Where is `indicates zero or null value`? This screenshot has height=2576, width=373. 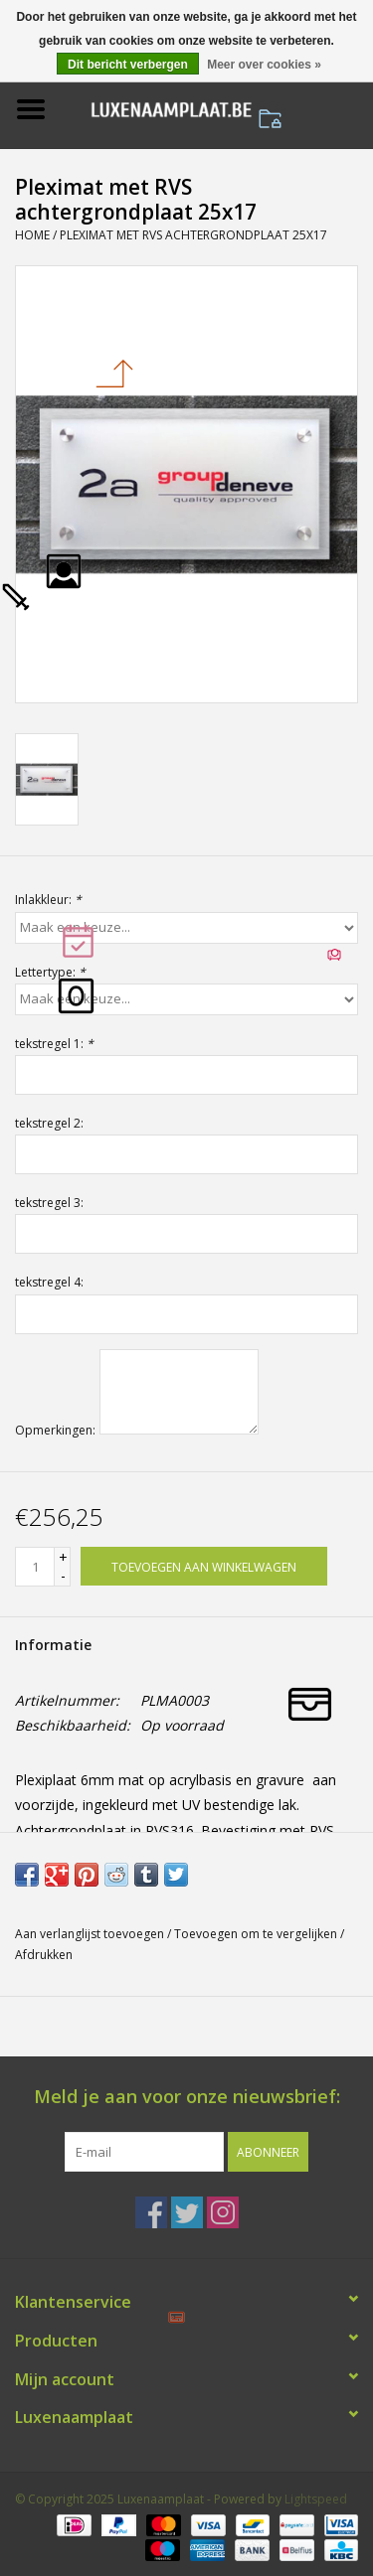
indicates zero or null value is located at coordinates (76, 995).